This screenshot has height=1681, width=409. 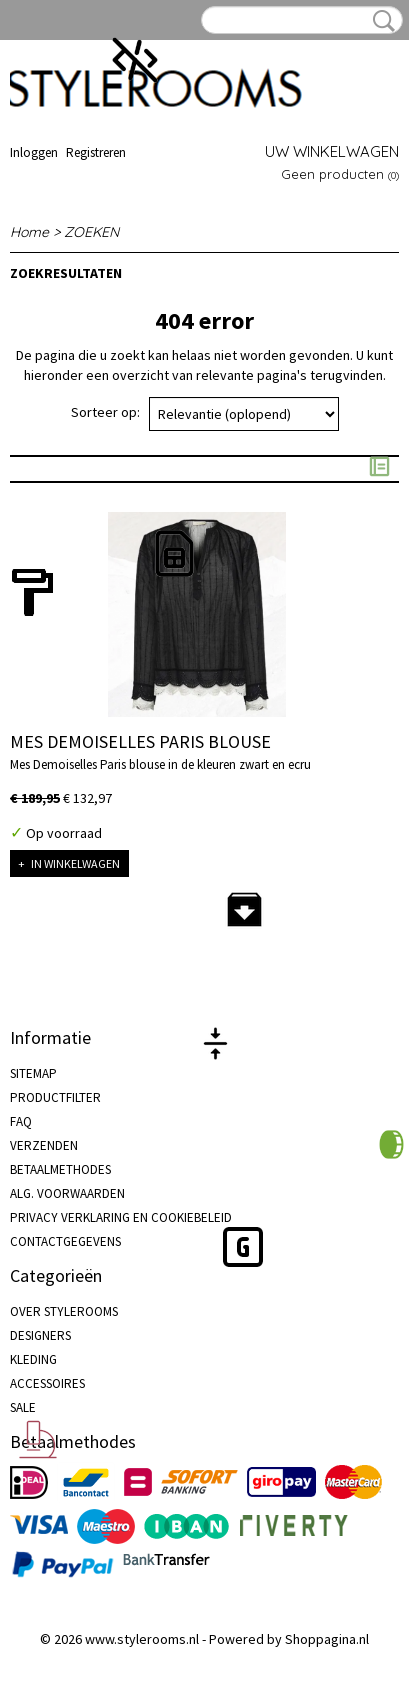 I want to click on manage SIM card settings, so click(x=174, y=553).